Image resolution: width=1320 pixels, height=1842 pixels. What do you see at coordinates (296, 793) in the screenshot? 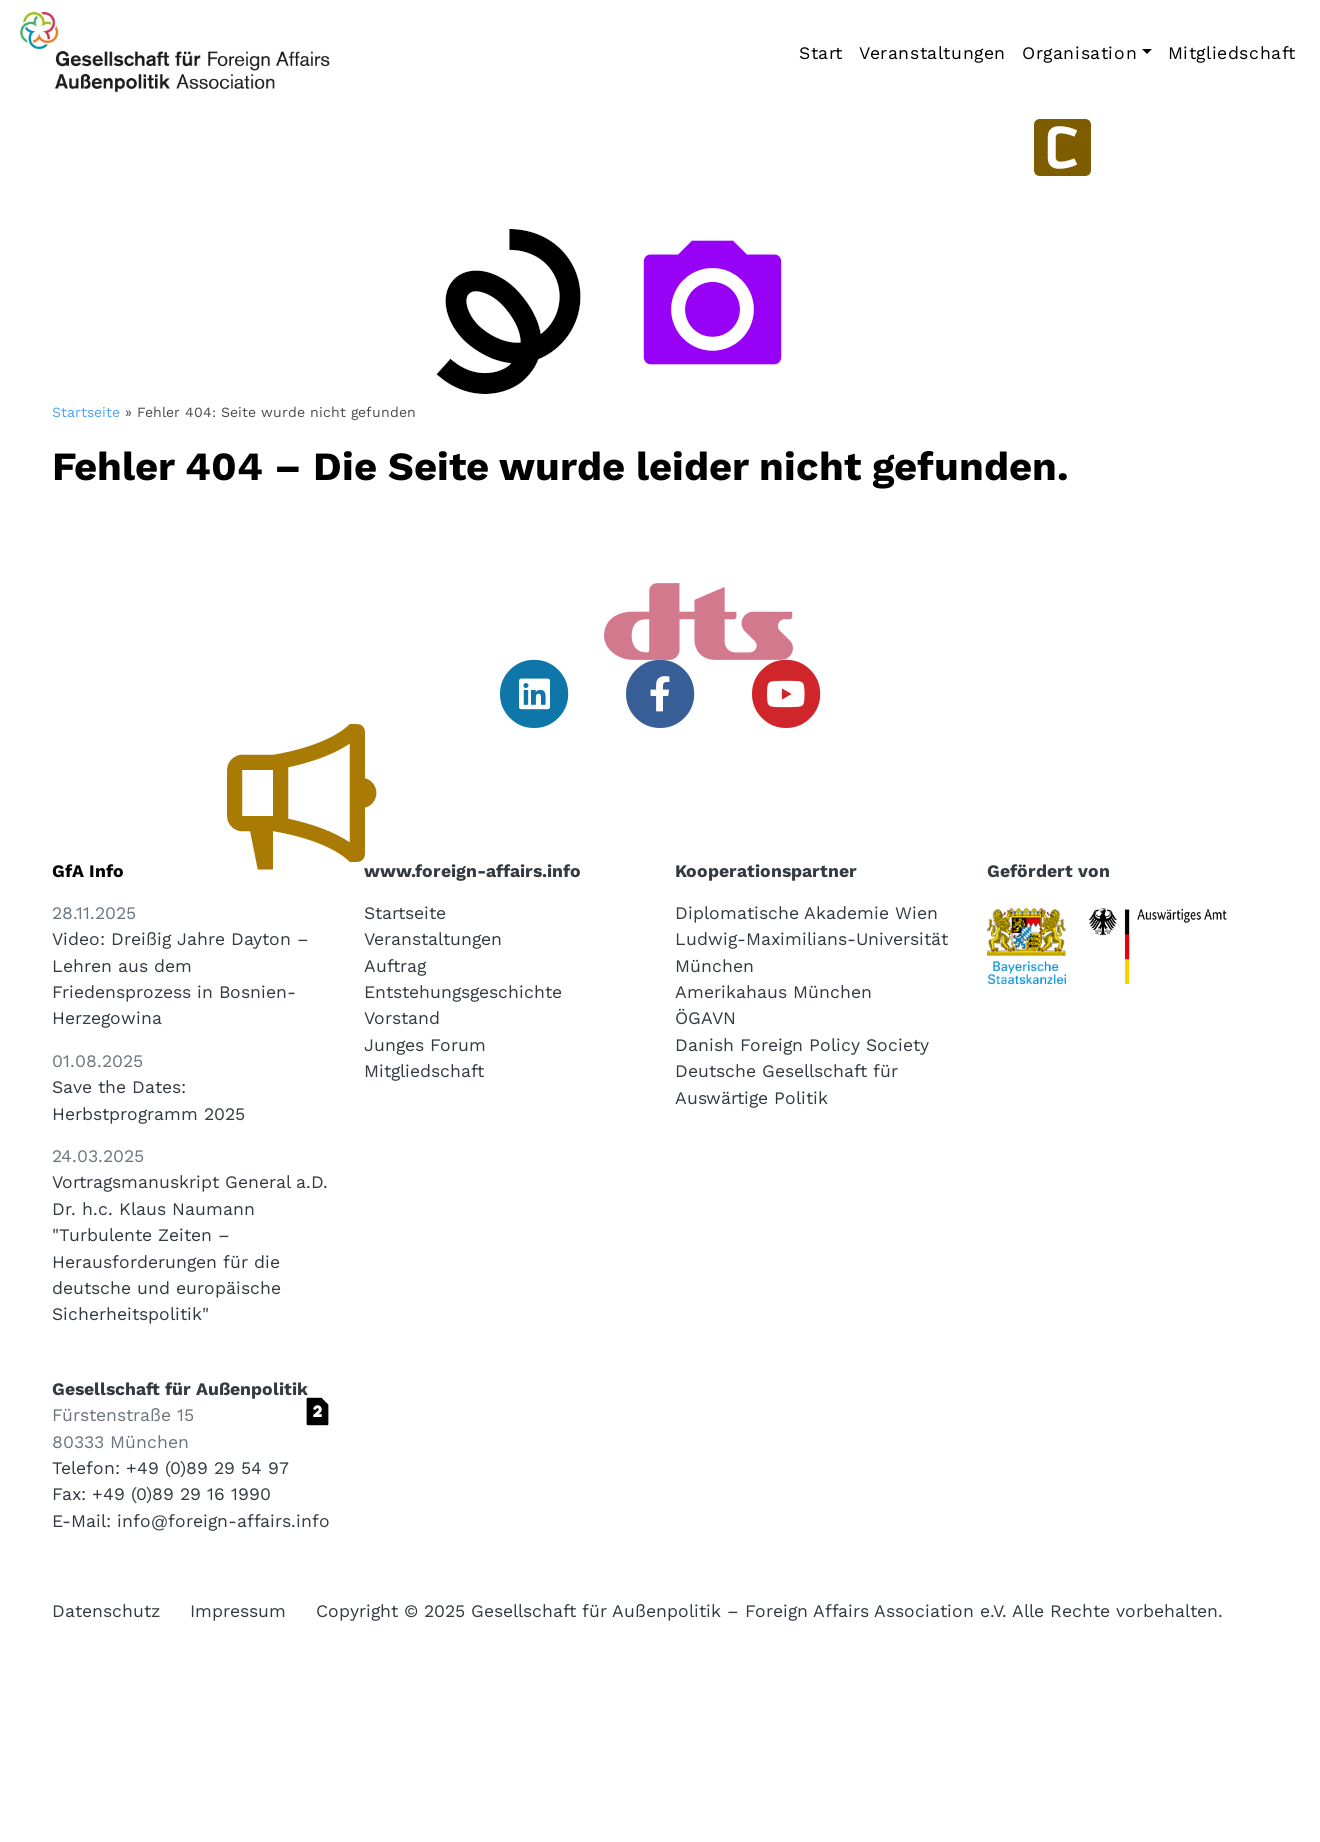
I see `make an announcement or broadcast` at bounding box center [296, 793].